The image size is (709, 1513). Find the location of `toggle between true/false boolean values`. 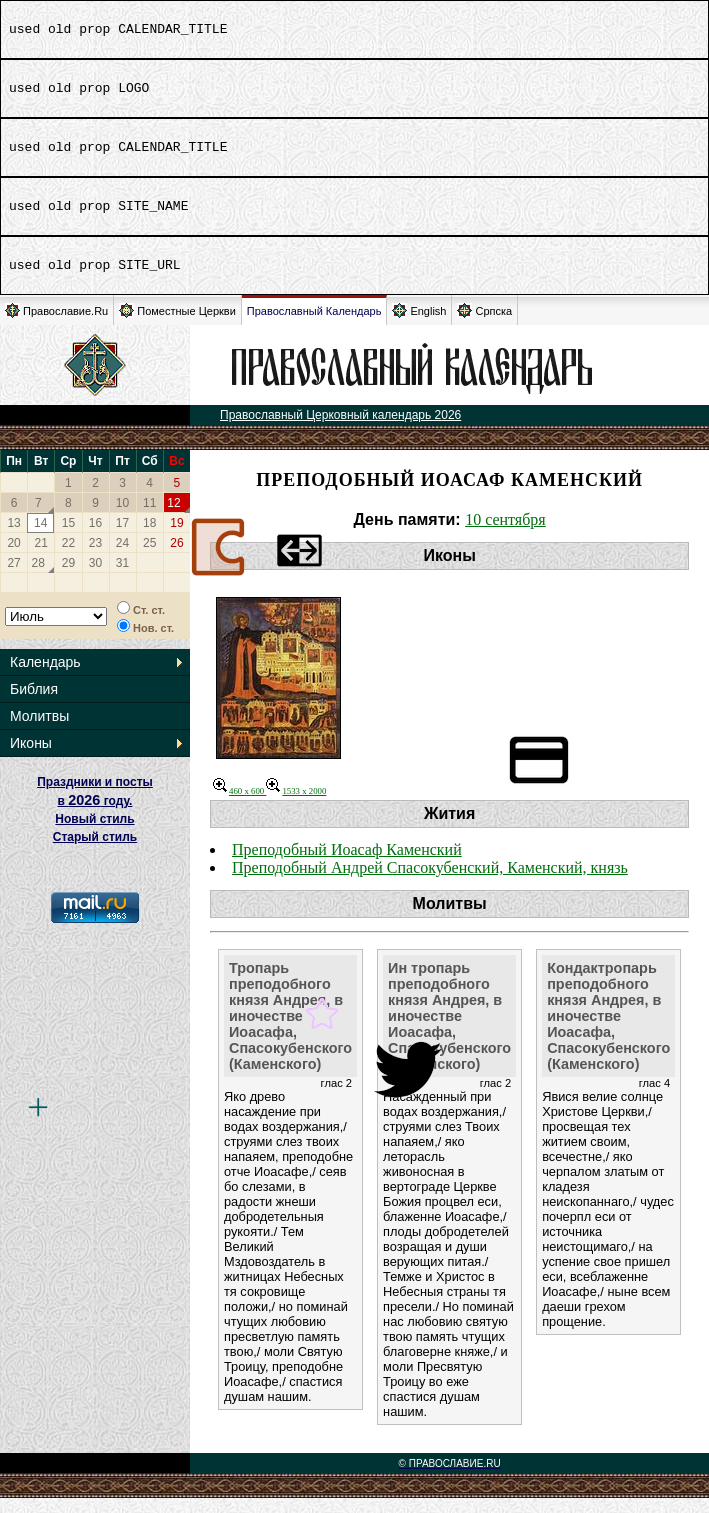

toggle between true/false boolean values is located at coordinates (299, 550).